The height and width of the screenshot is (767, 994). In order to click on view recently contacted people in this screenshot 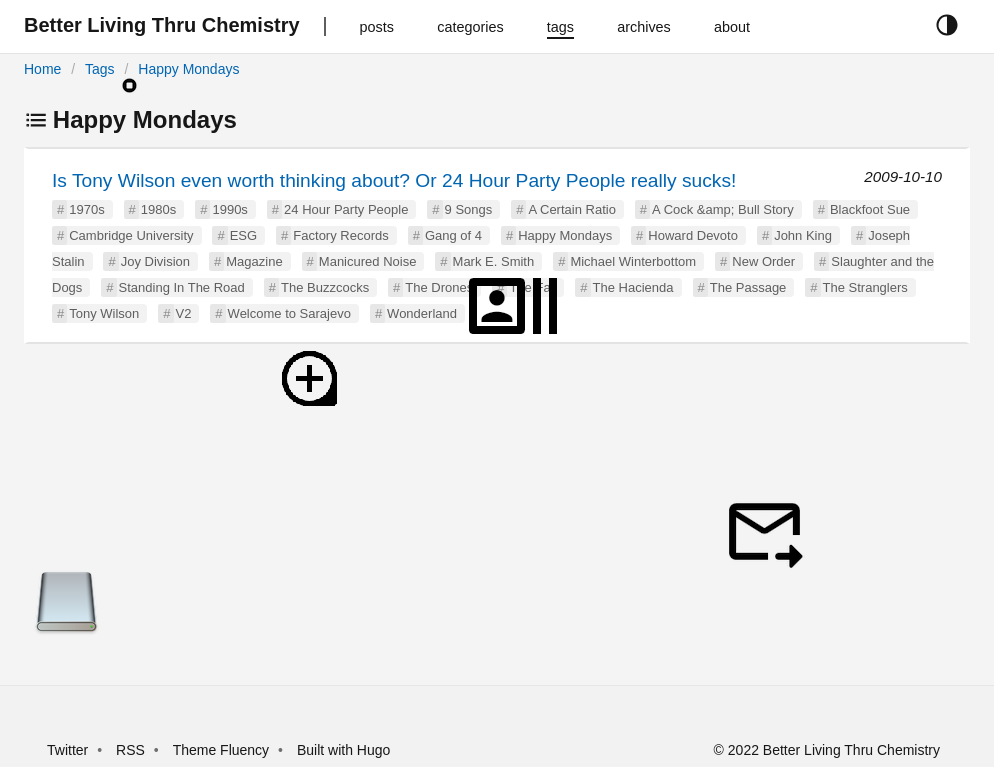, I will do `click(513, 306)`.